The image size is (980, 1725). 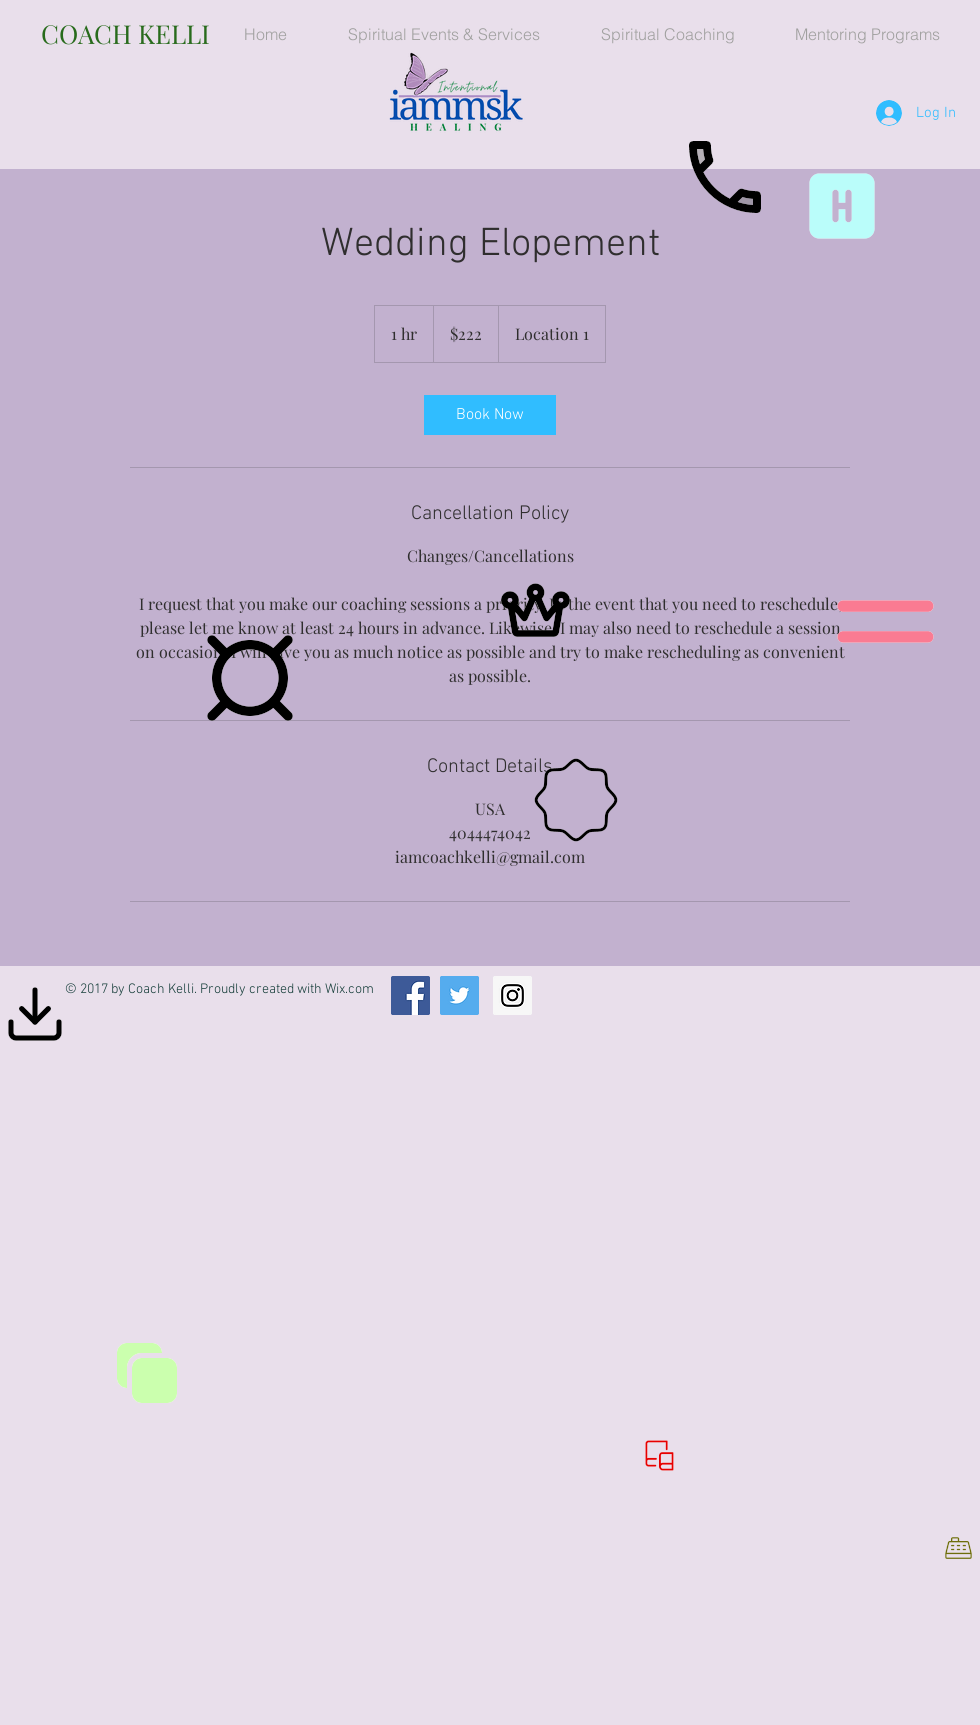 What do you see at coordinates (535, 613) in the screenshot?
I see `indicates premium or VIP membership status` at bounding box center [535, 613].